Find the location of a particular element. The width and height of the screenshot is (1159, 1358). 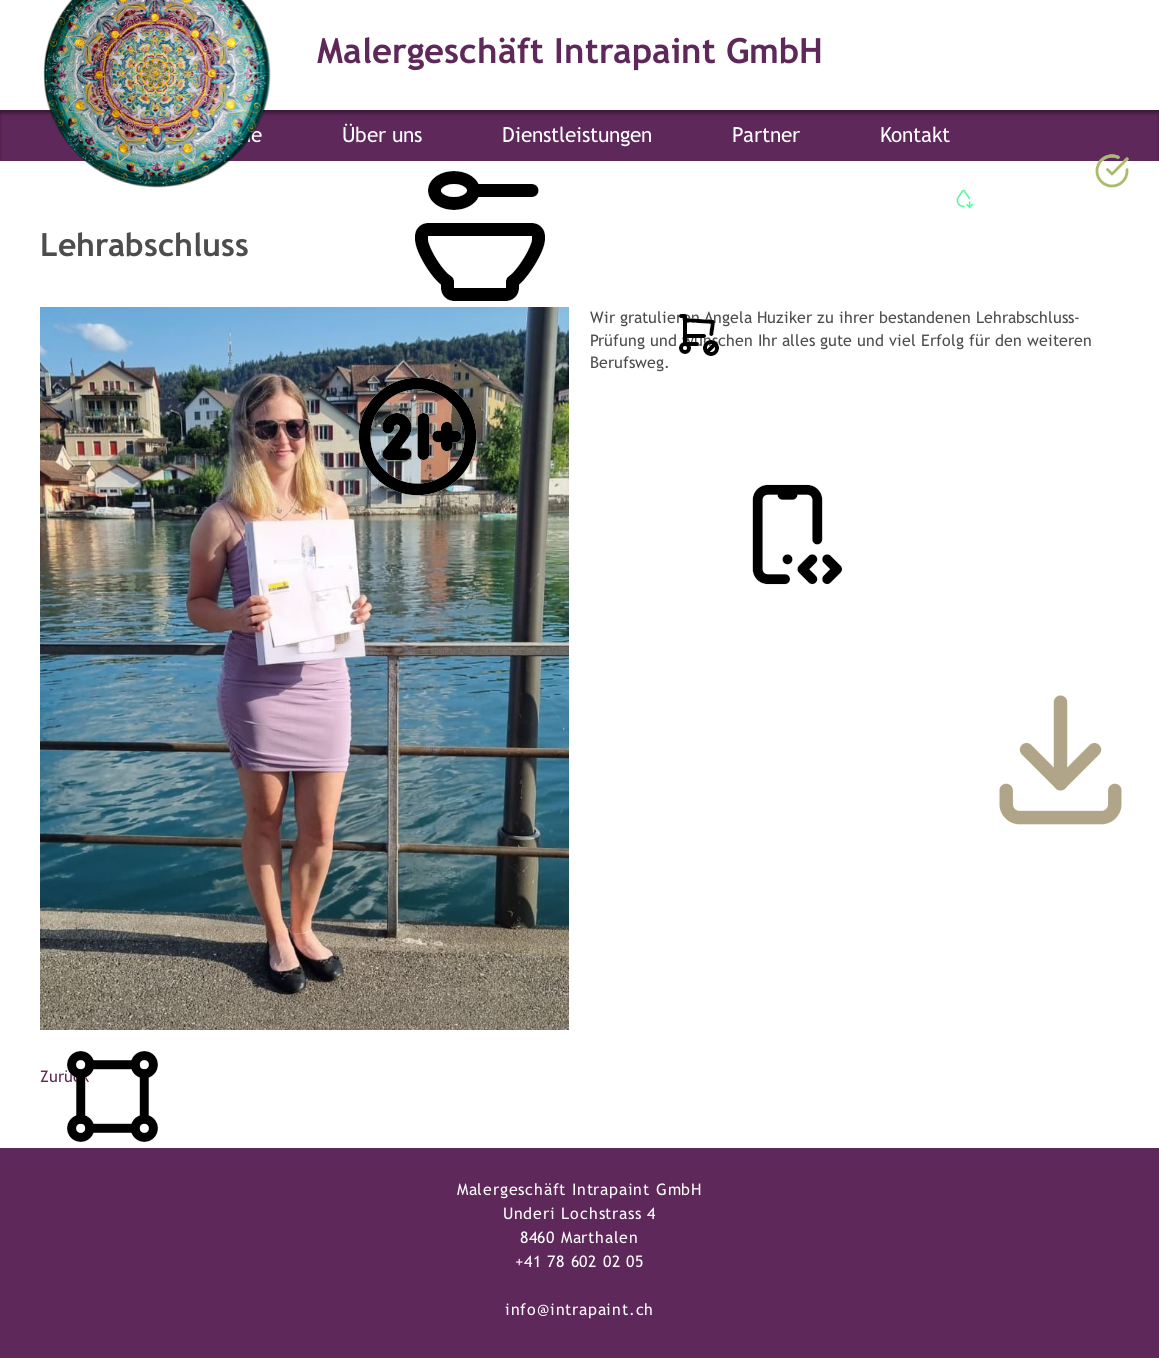

access food or recipe features is located at coordinates (480, 236).